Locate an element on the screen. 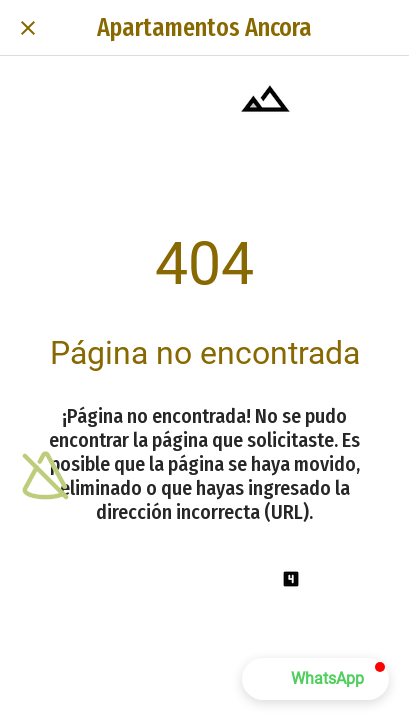 This screenshot has width=409, height=720. select filter or preset number 4 is located at coordinates (291, 579).